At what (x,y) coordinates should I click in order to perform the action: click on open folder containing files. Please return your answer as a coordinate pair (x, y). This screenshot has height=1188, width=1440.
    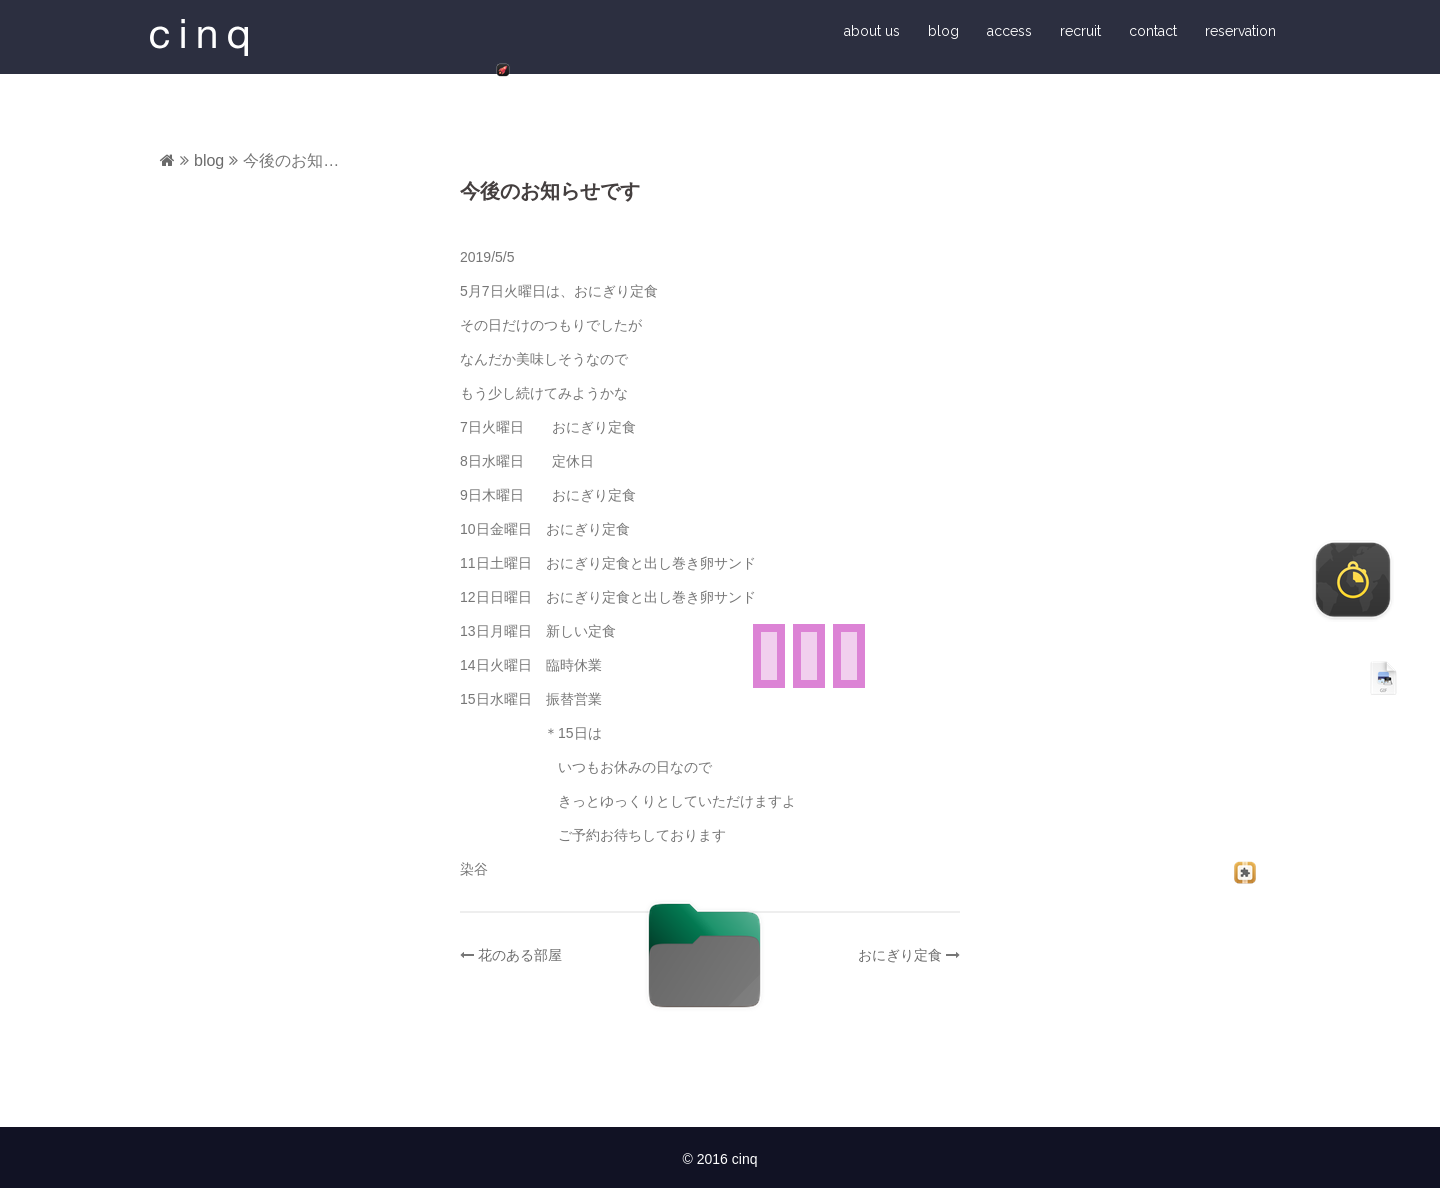
    Looking at the image, I should click on (704, 955).